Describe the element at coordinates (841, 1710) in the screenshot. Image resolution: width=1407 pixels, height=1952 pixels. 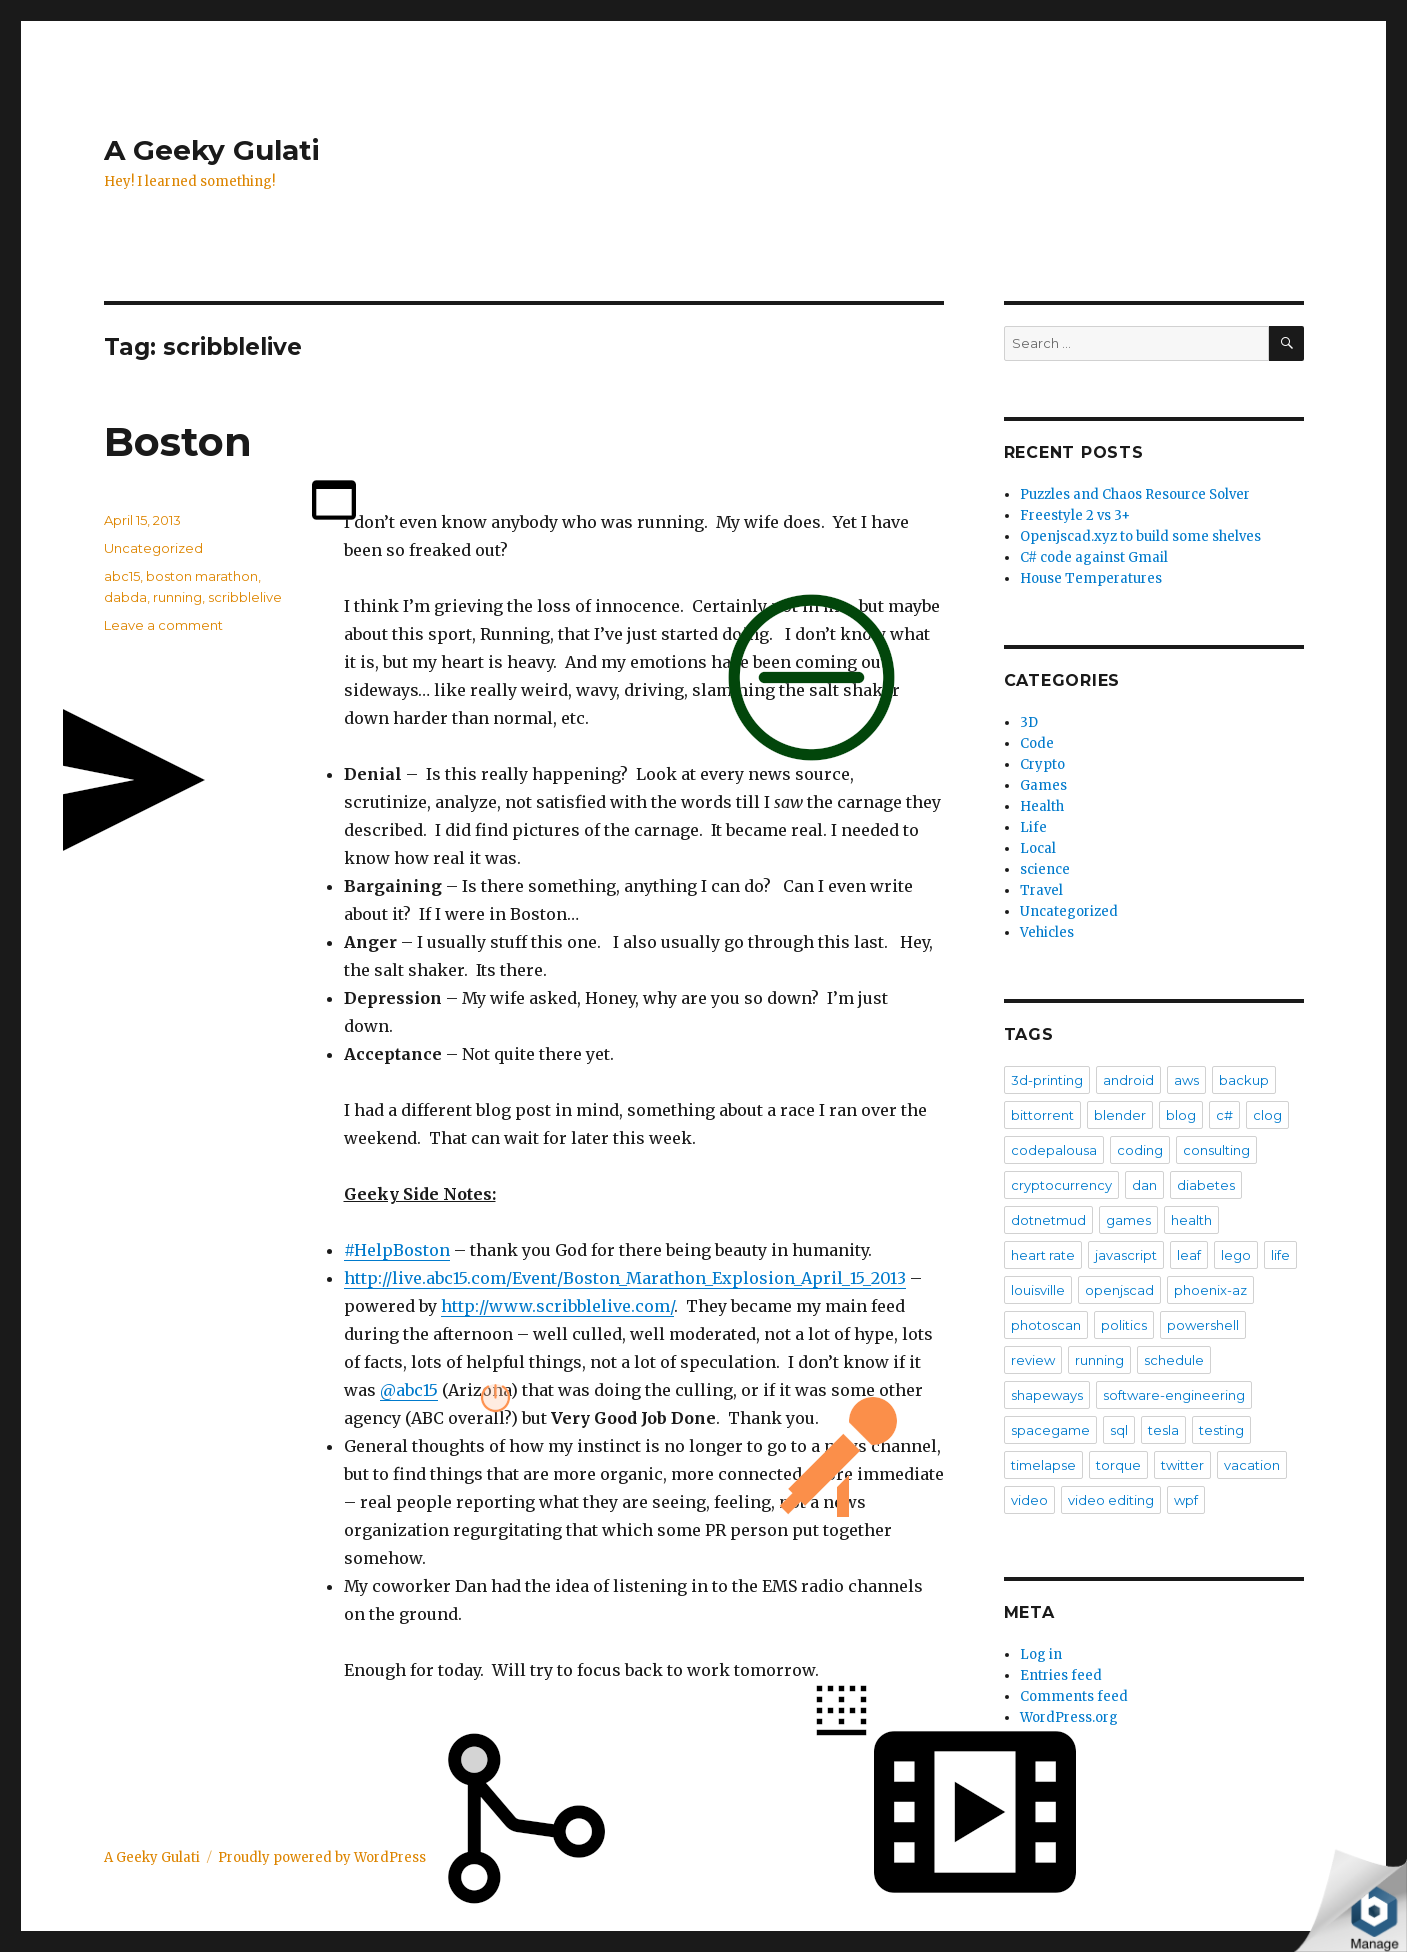
I see `apply bottom border to selected cells` at that location.